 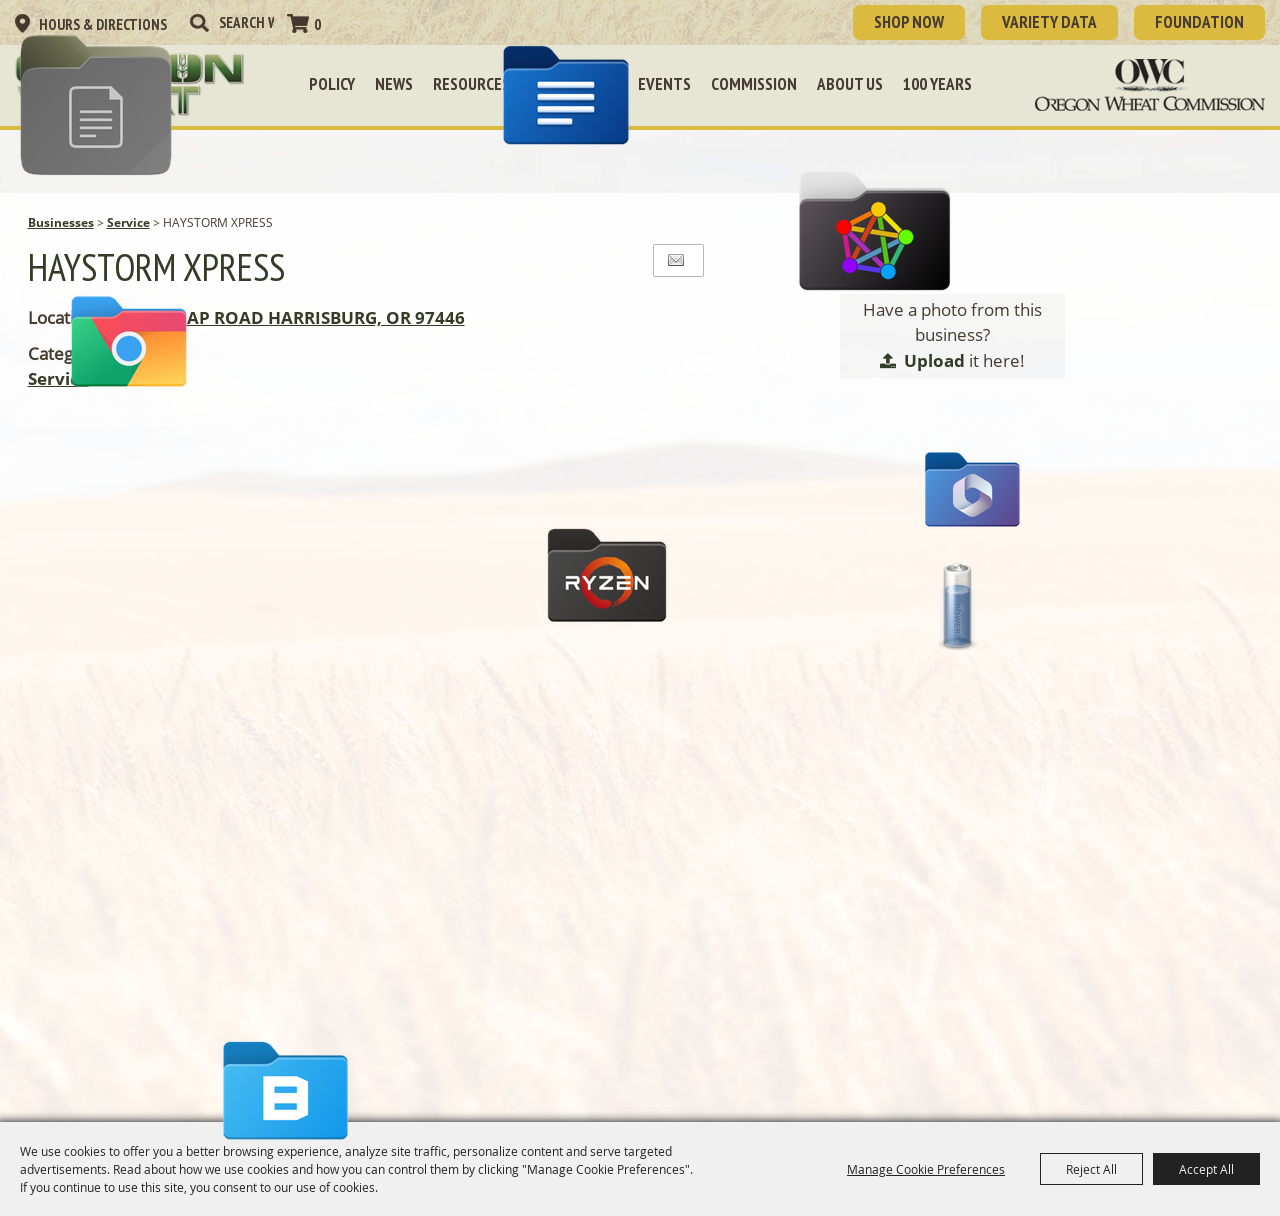 I want to click on open your documents folder, so click(x=96, y=105).